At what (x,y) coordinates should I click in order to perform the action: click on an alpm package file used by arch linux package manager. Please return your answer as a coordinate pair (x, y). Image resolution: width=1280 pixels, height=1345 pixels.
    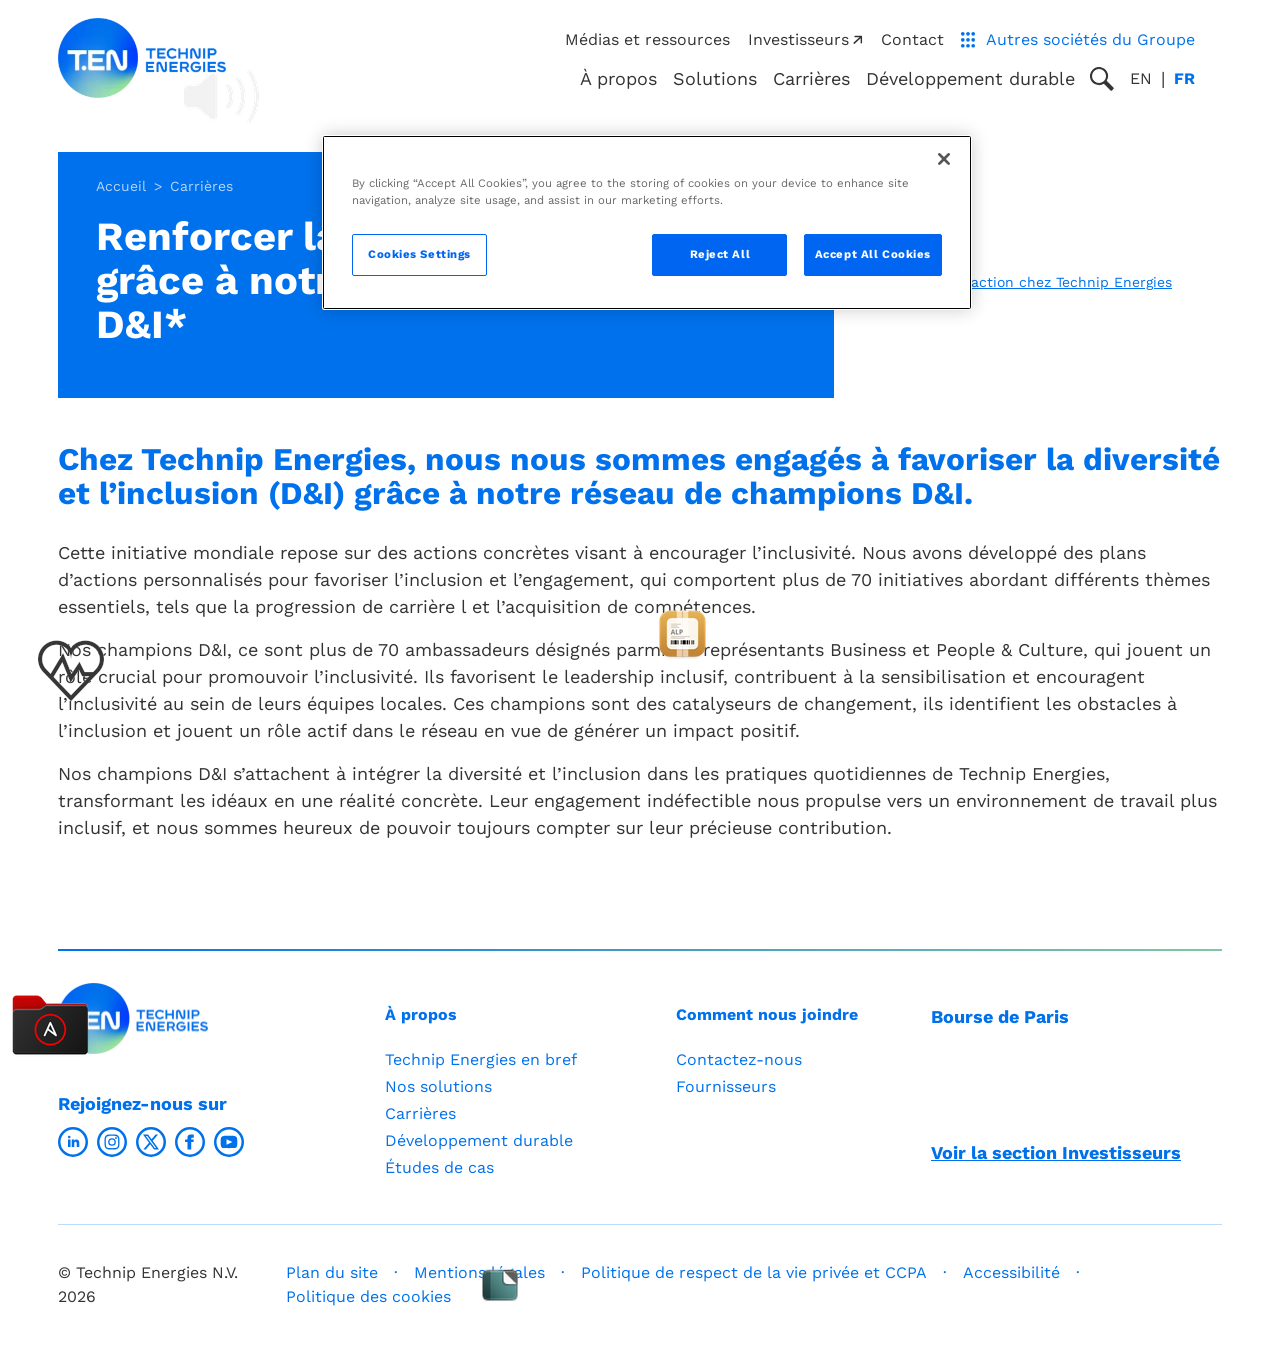
    Looking at the image, I should click on (682, 634).